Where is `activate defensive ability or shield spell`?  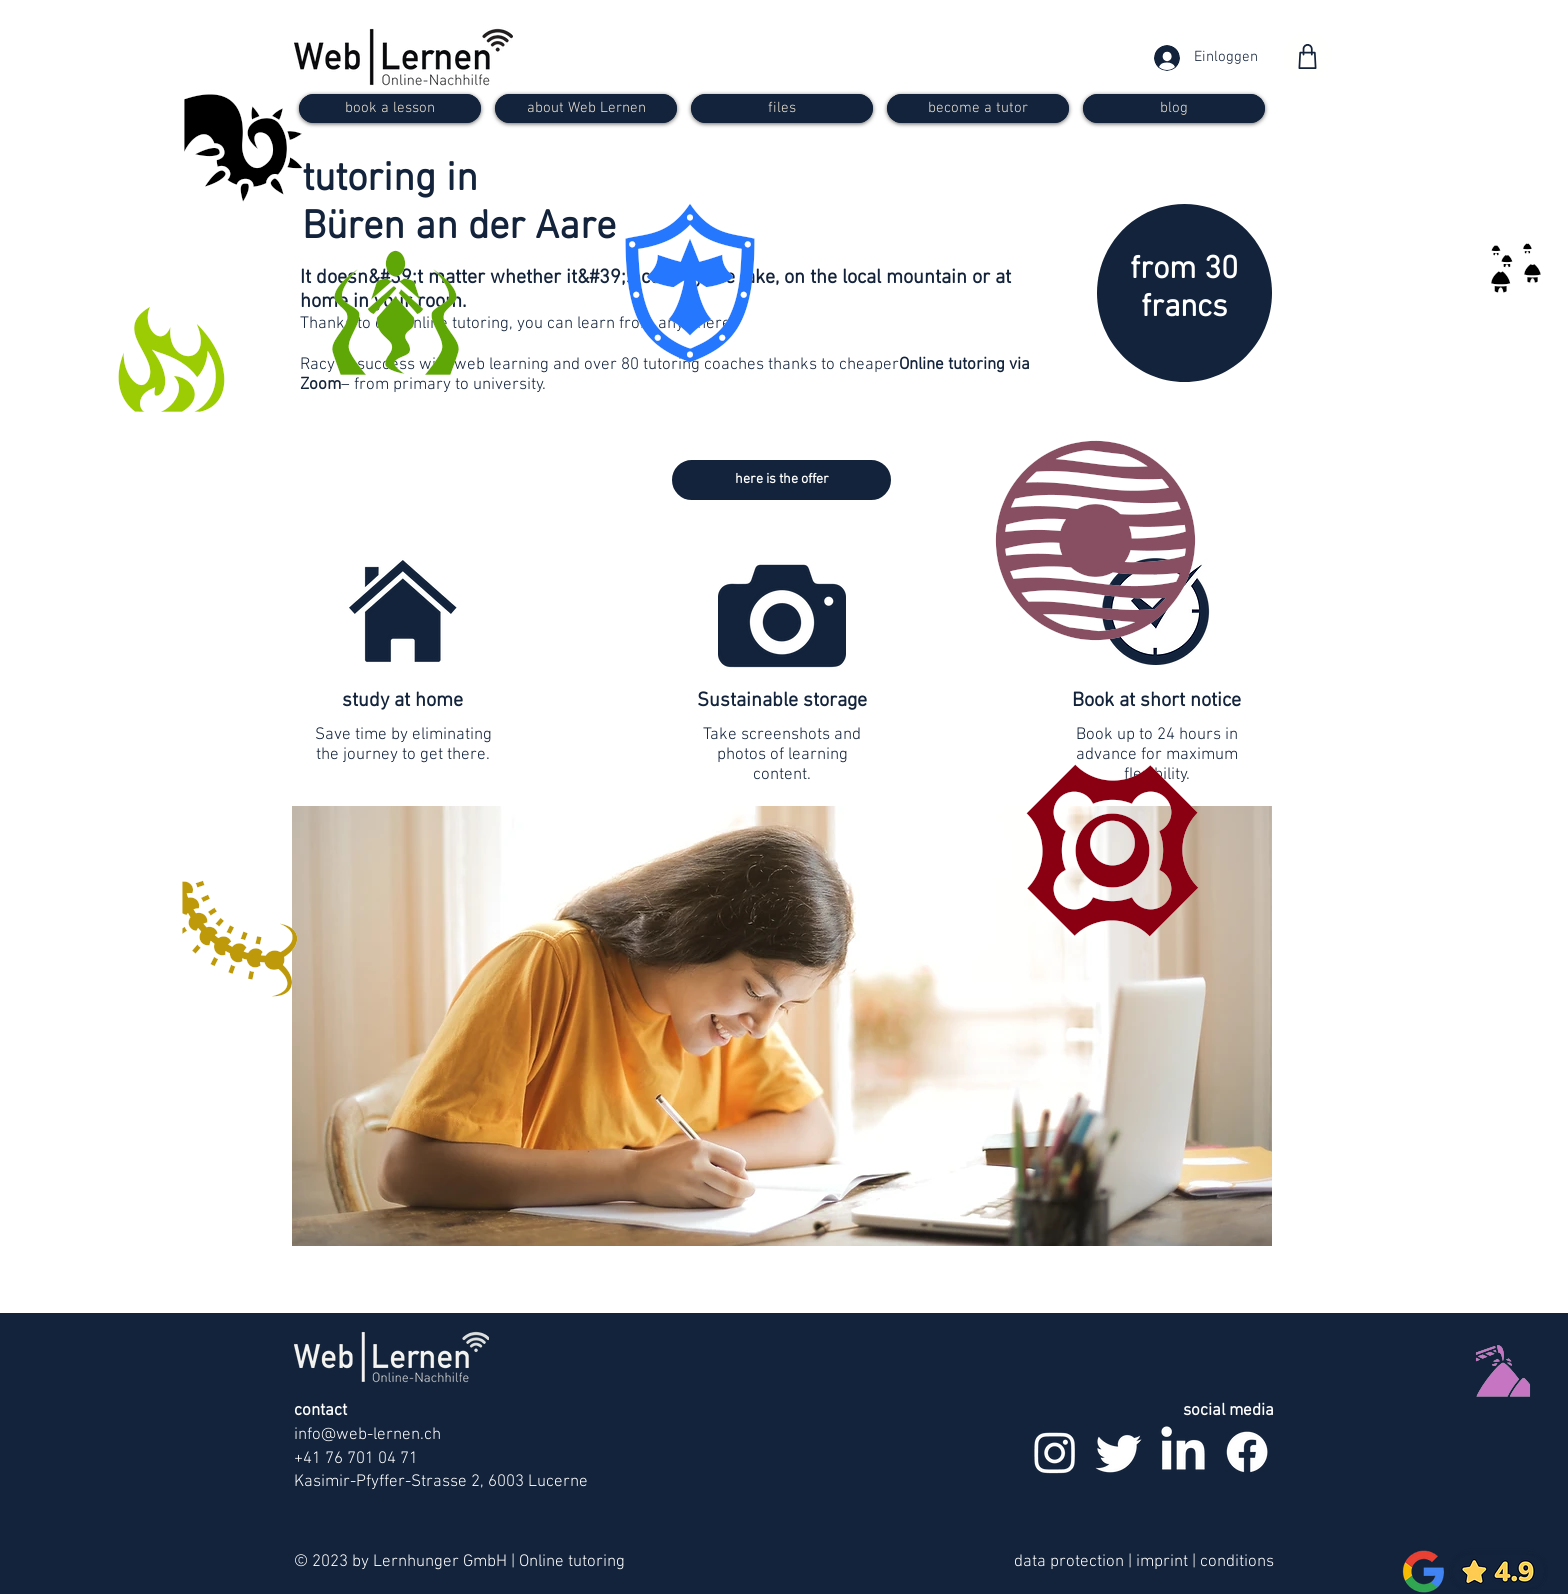 activate defensive ability or shield spell is located at coordinates (690, 283).